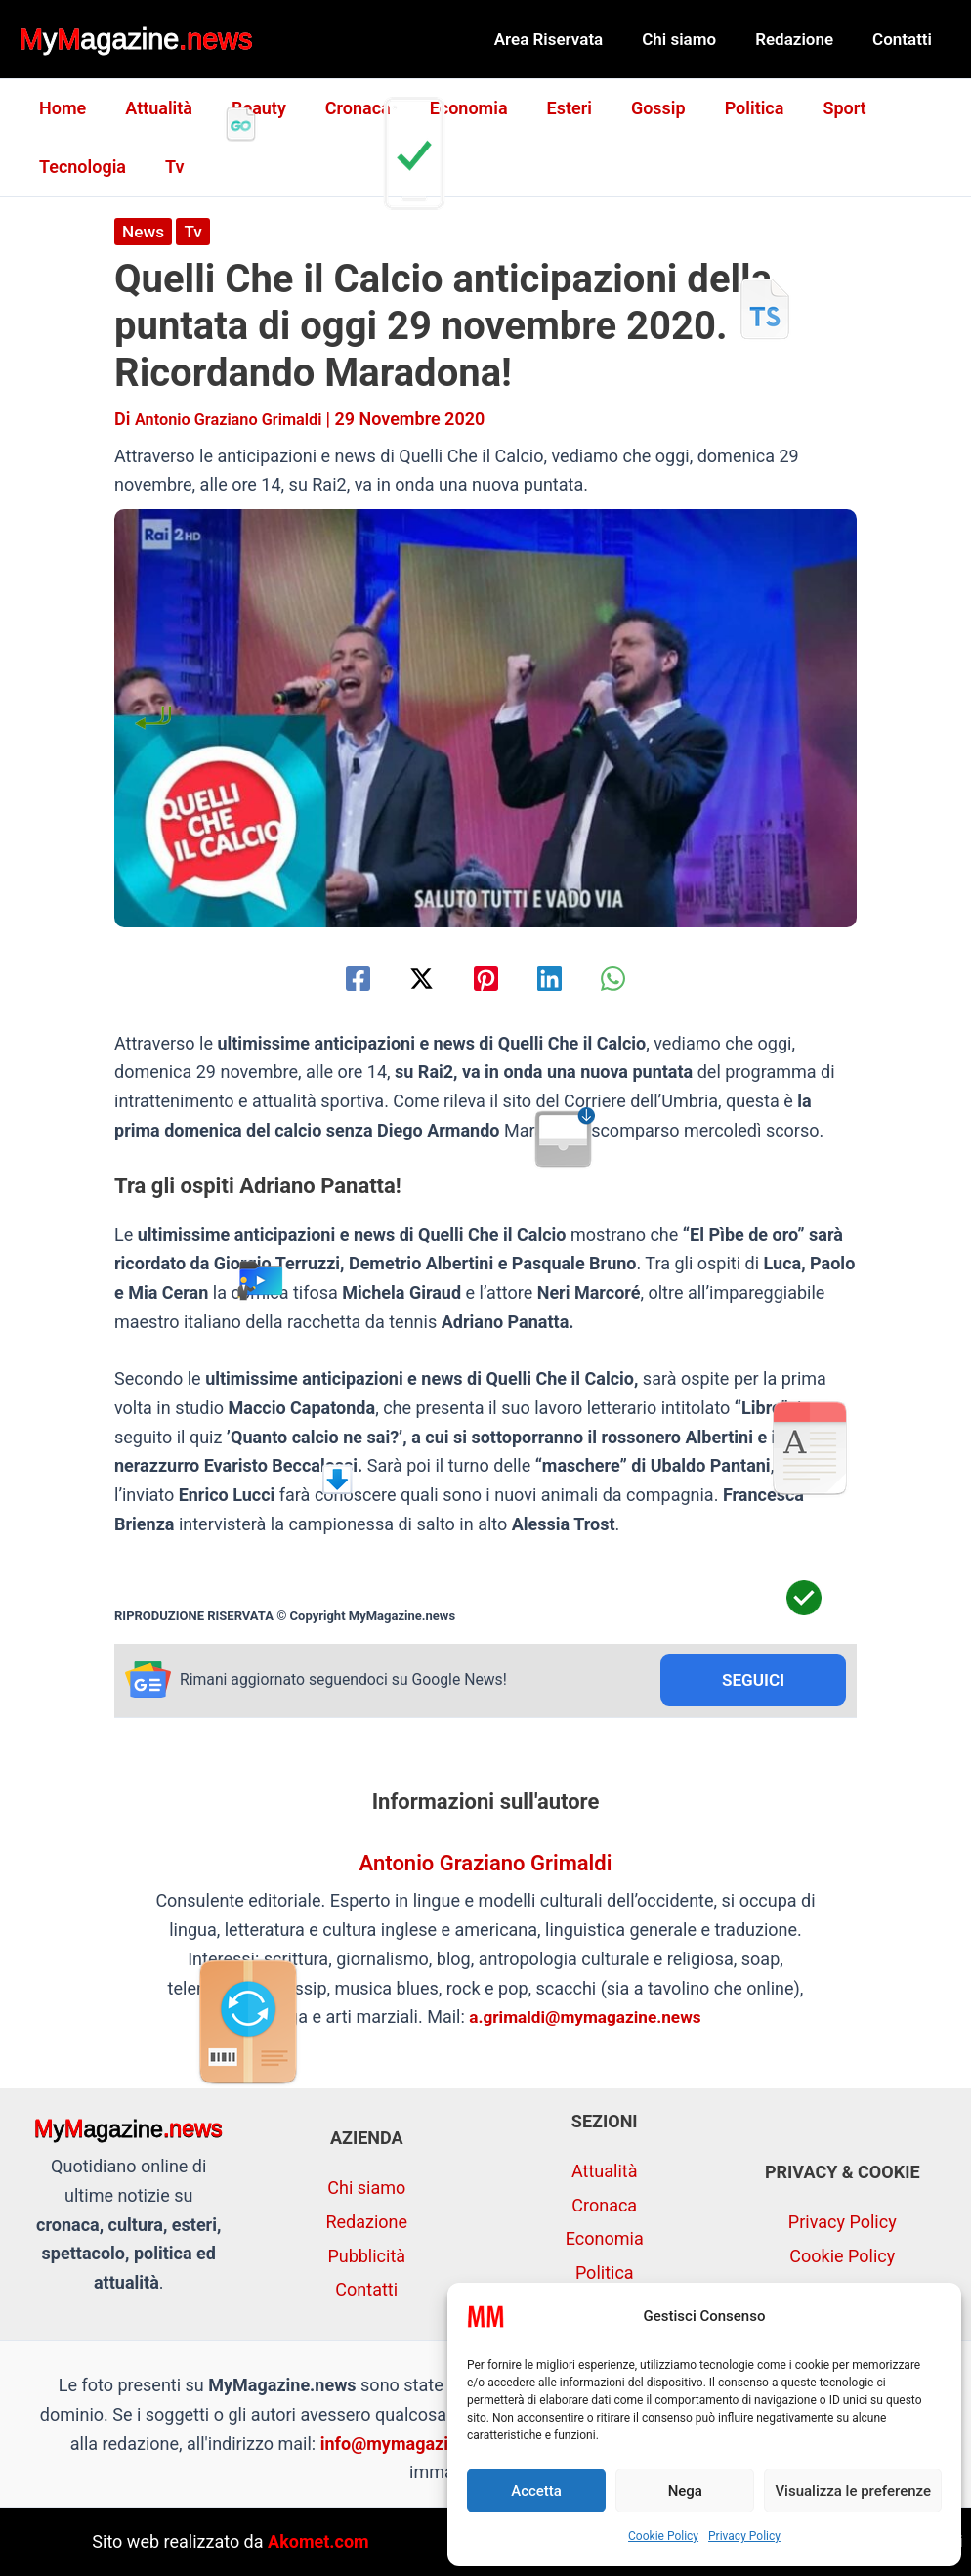 The width and height of the screenshot is (971, 2576). I want to click on confirm or approve an action, so click(804, 1598).